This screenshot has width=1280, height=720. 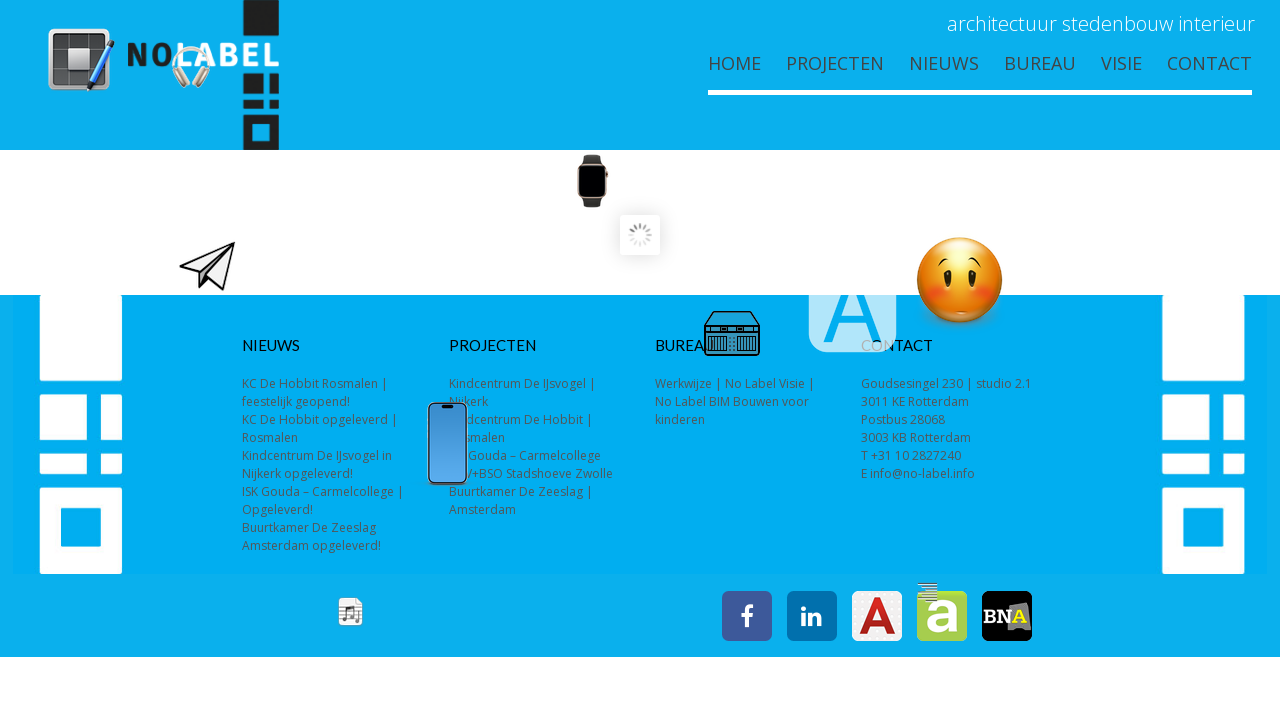 What do you see at coordinates (447, 444) in the screenshot?
I see `iPhone 15 device icon` at bounding box center [447, 444].